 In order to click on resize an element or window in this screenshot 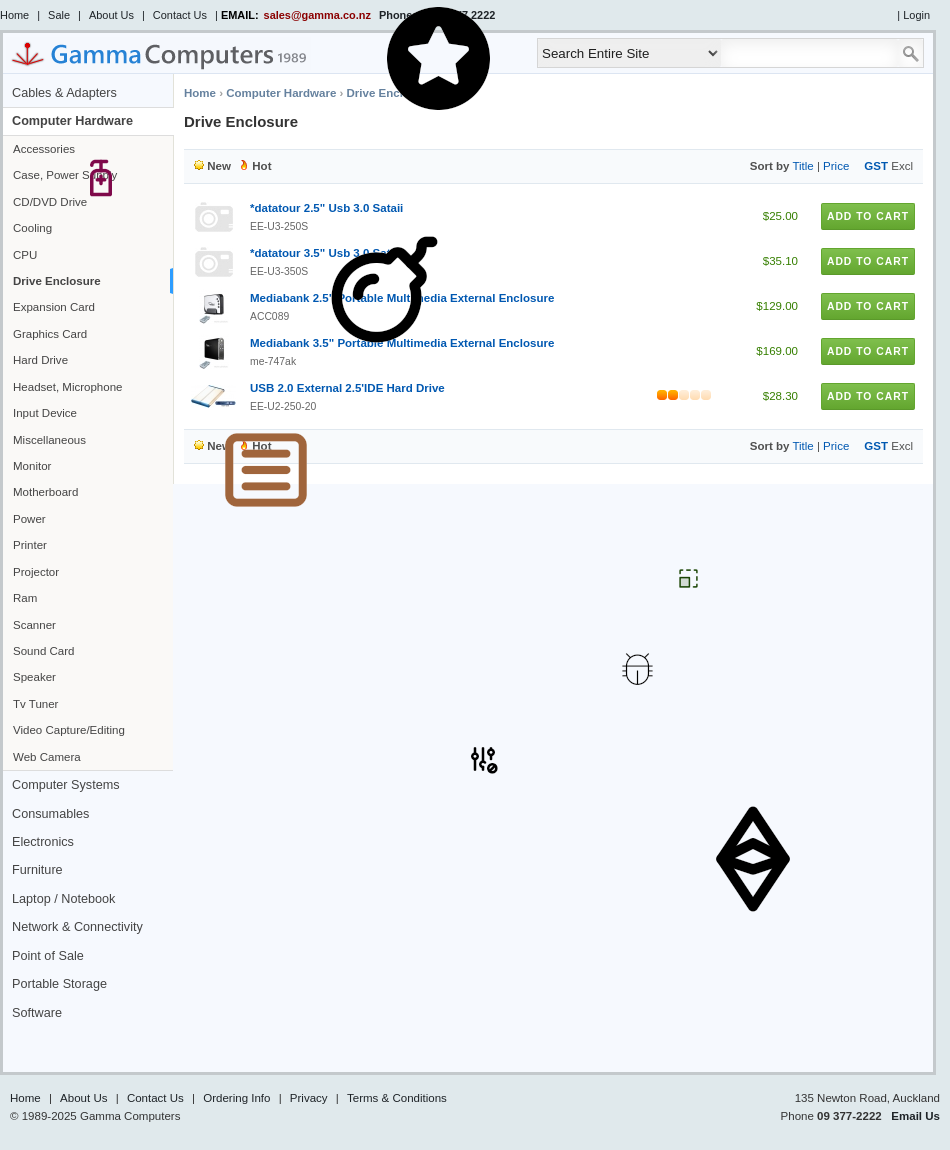, I will do `click(688, 578)`.